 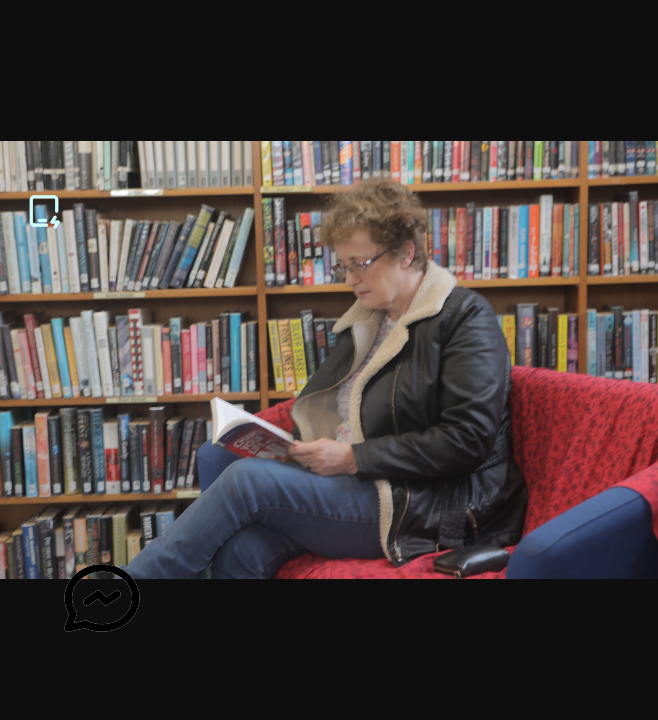 I want to click on iPad charging status, so click(x=44, y=211).